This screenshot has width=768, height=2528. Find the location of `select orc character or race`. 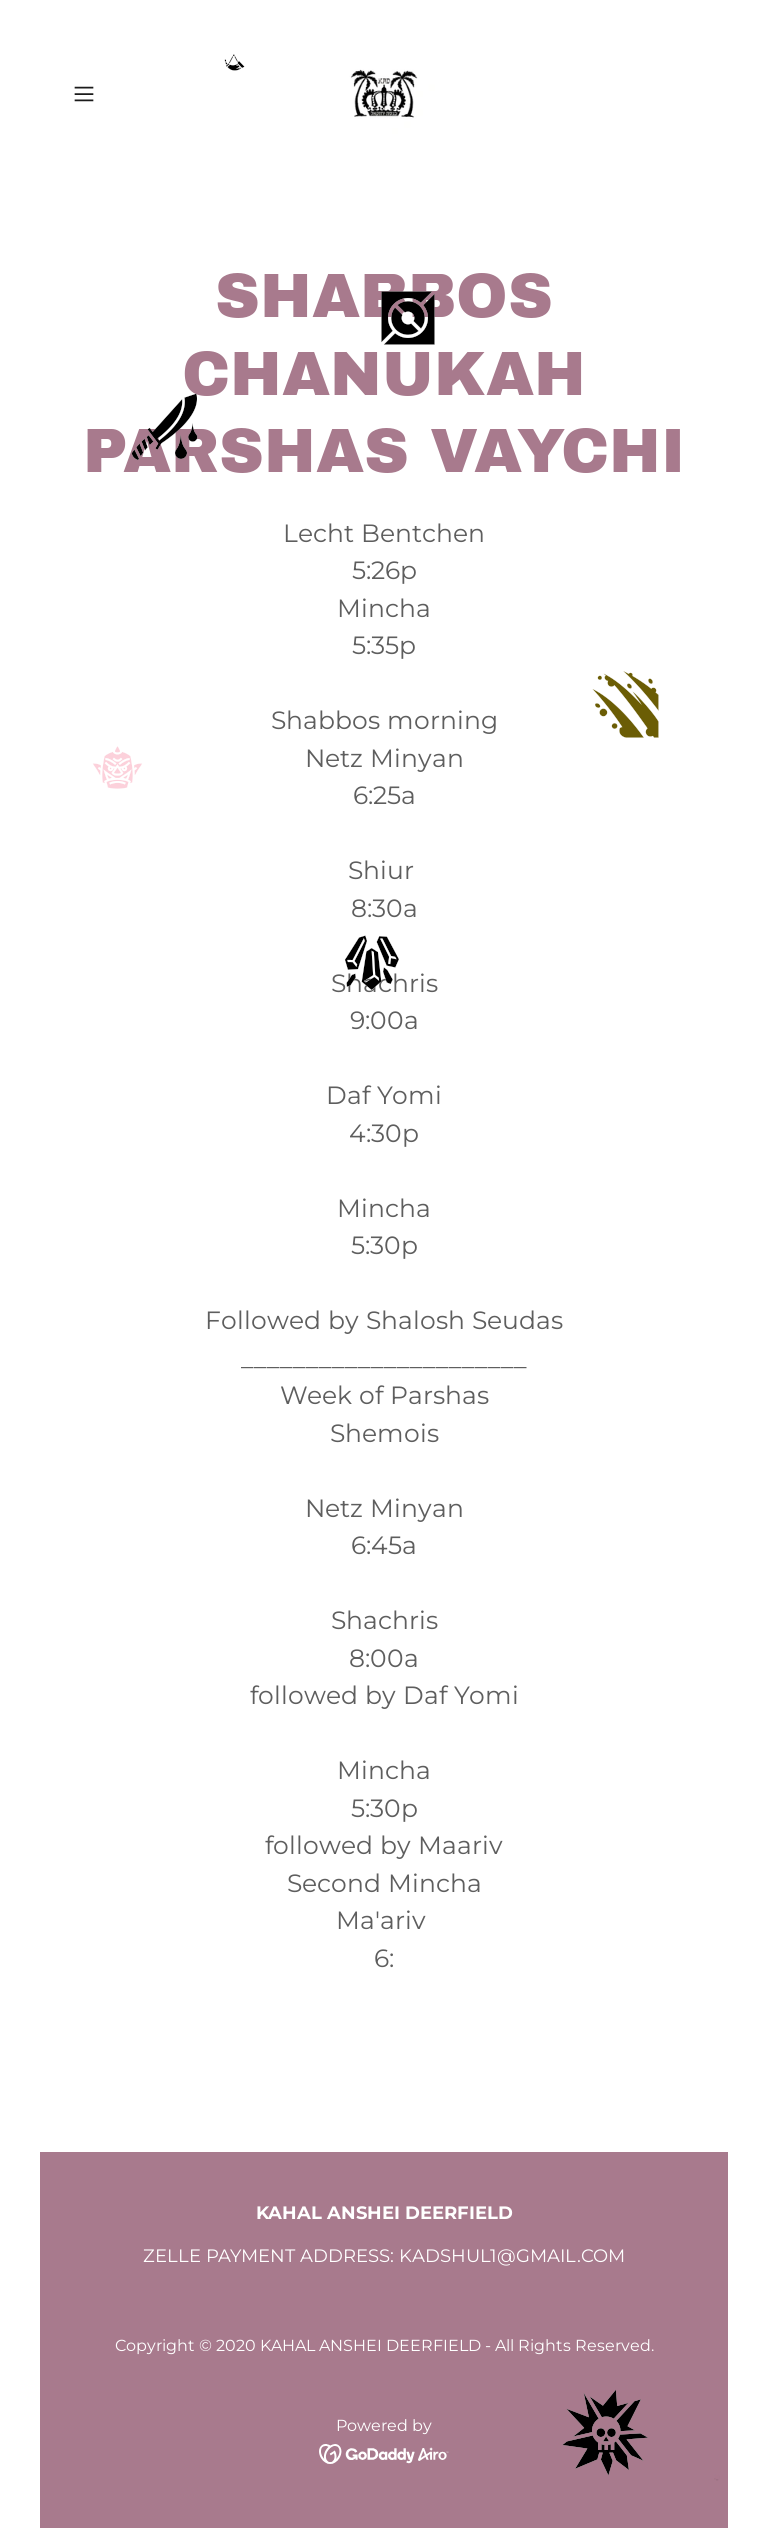

select orc character or race is located at coordinates (117, 767).